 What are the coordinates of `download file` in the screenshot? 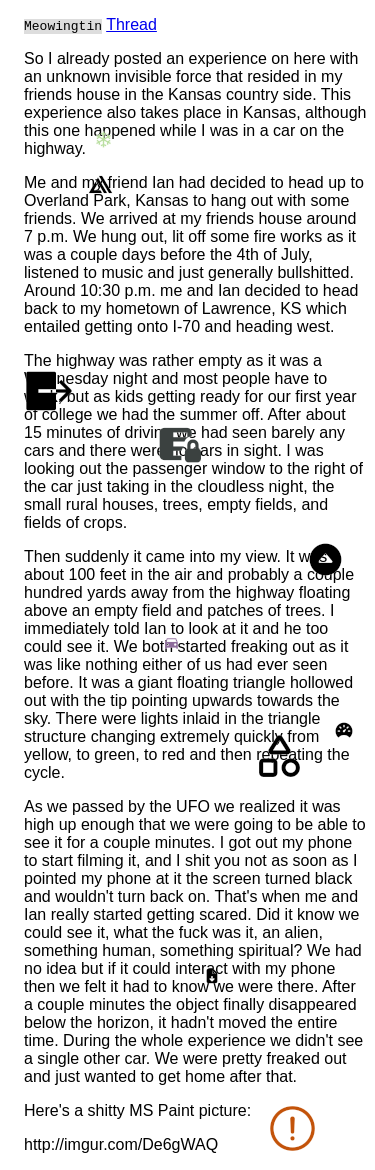 It's located at (212, 976).